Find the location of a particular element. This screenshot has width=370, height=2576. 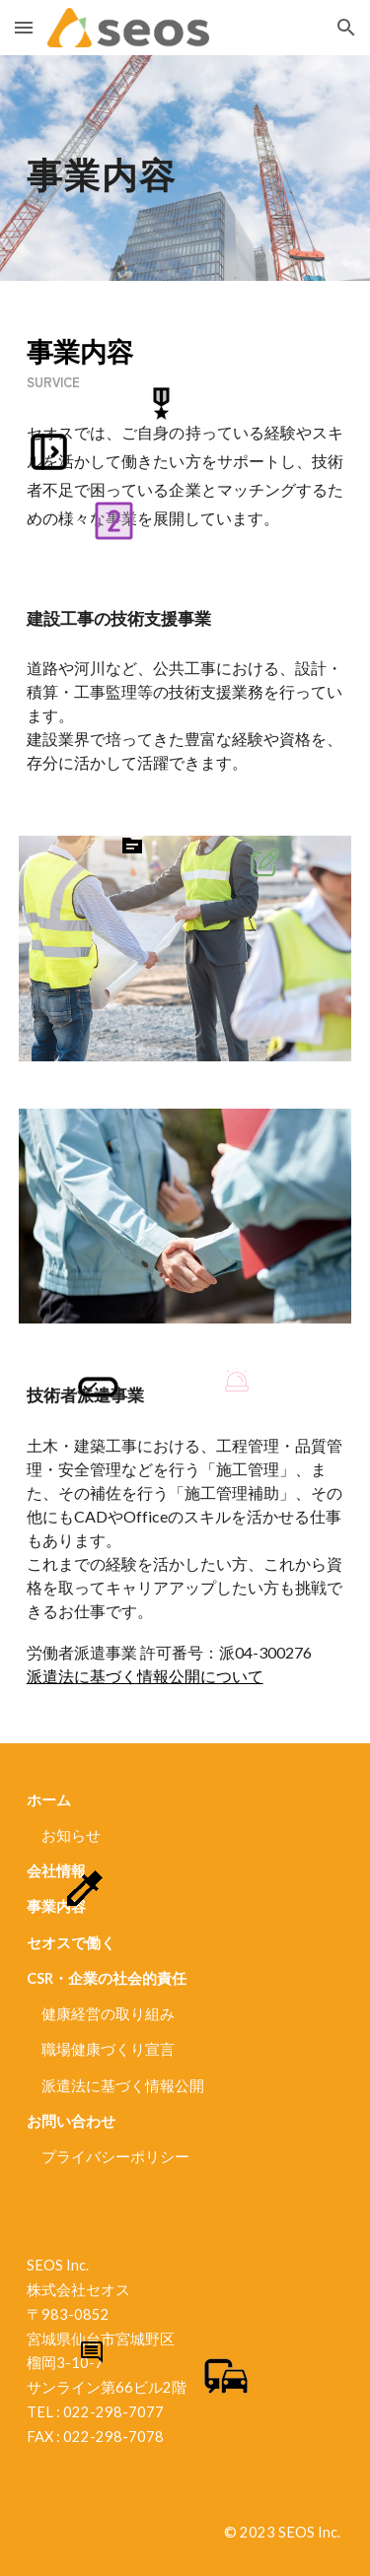

view achievements or badges earned is located at coordinates (161, 403).